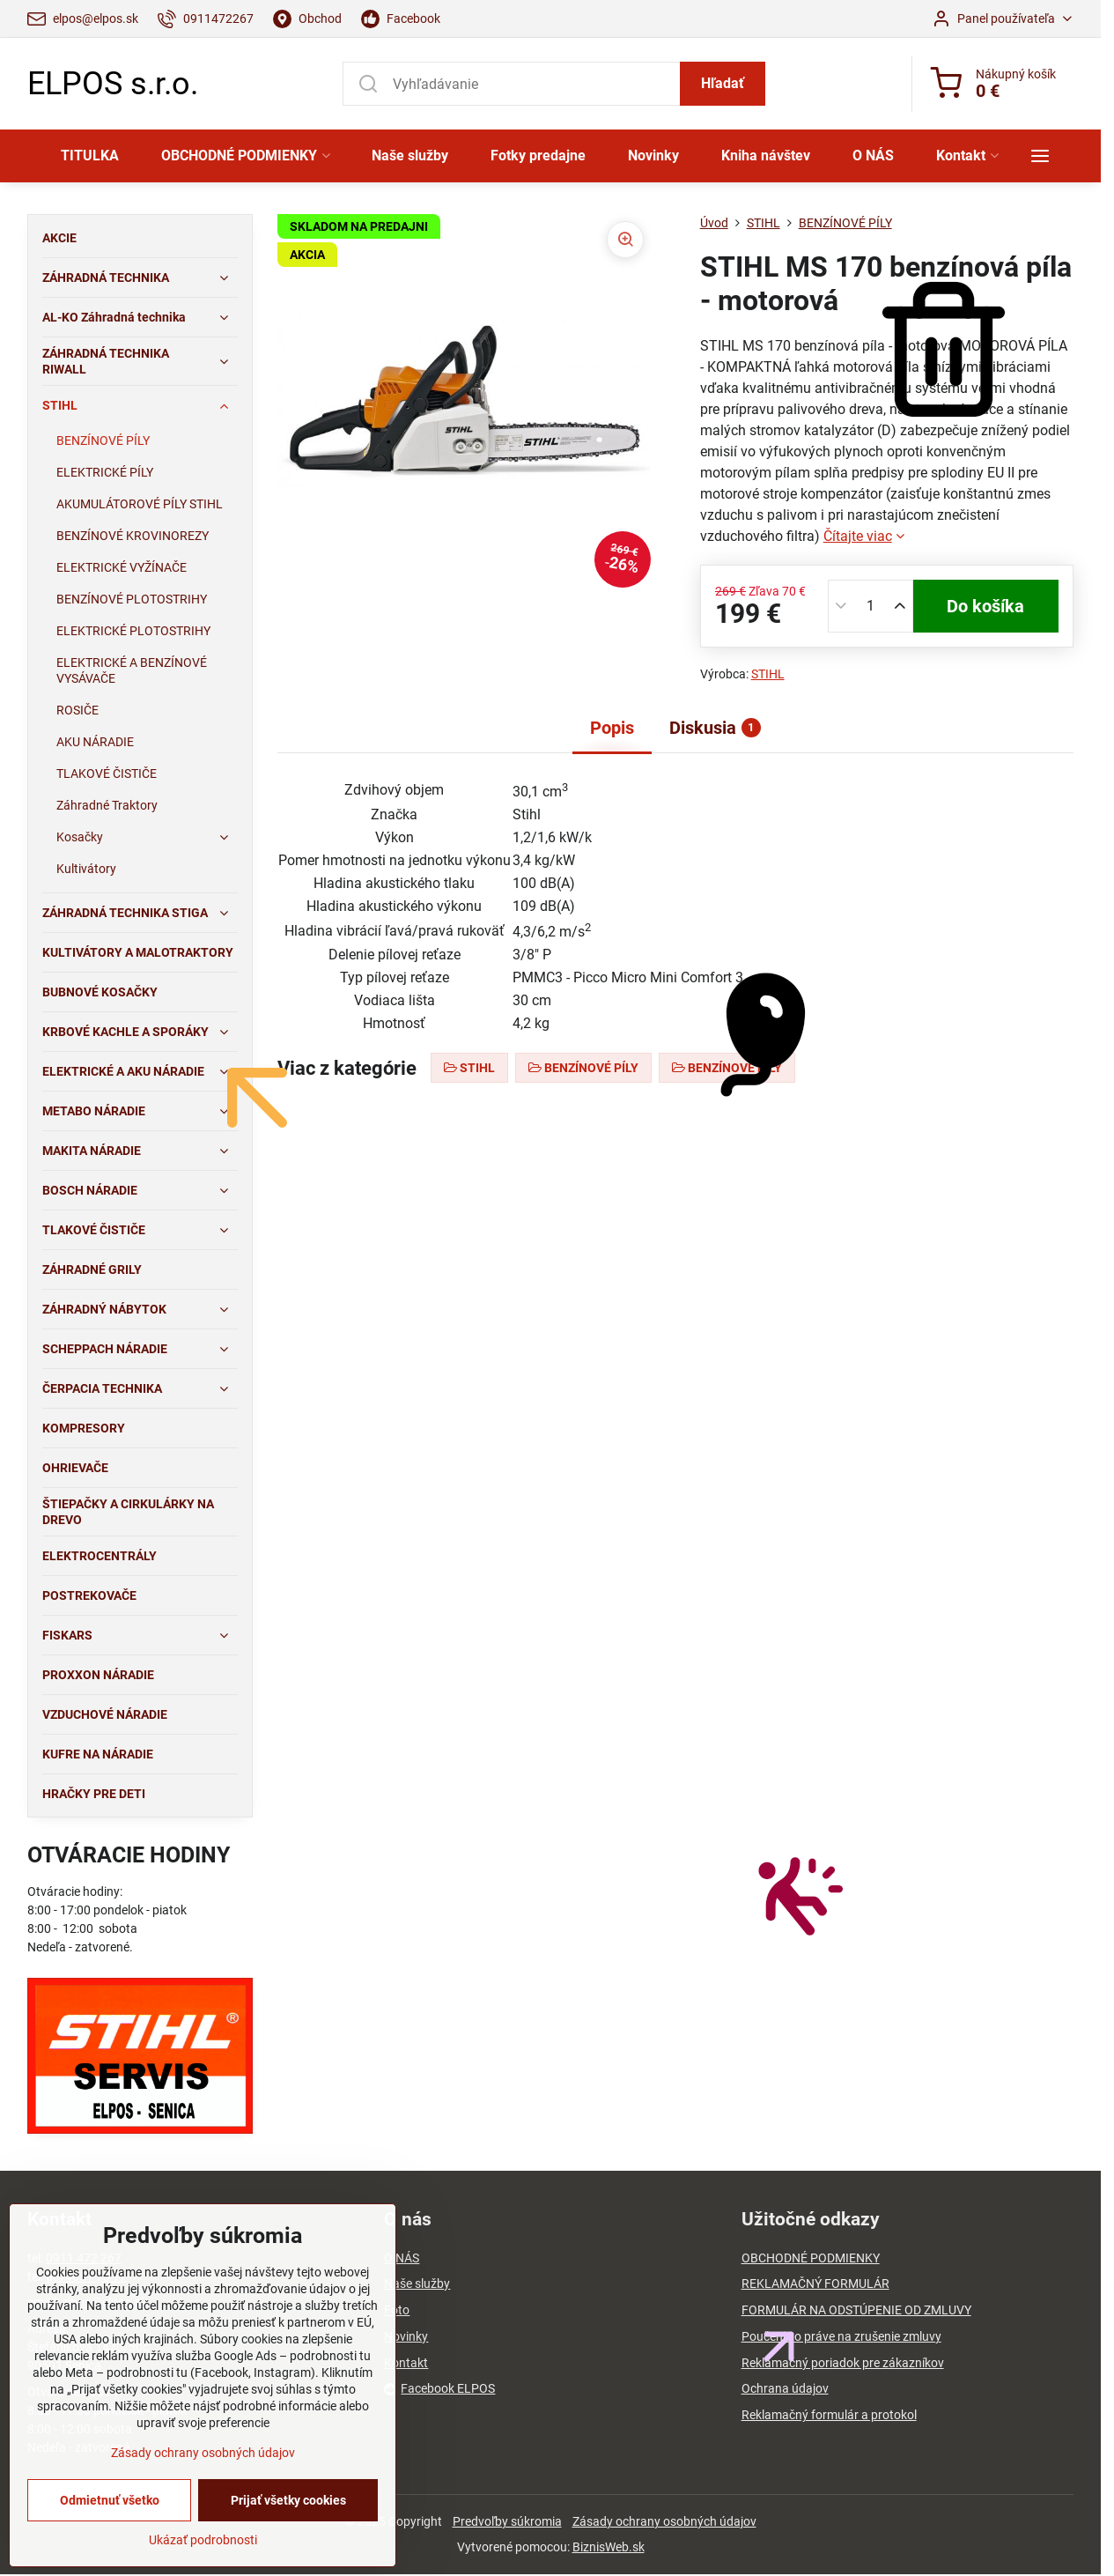 The height and width of the screenshot is (2576, 1114). I want to click on celebrate a milestone or achievement, so click(765, 1034).